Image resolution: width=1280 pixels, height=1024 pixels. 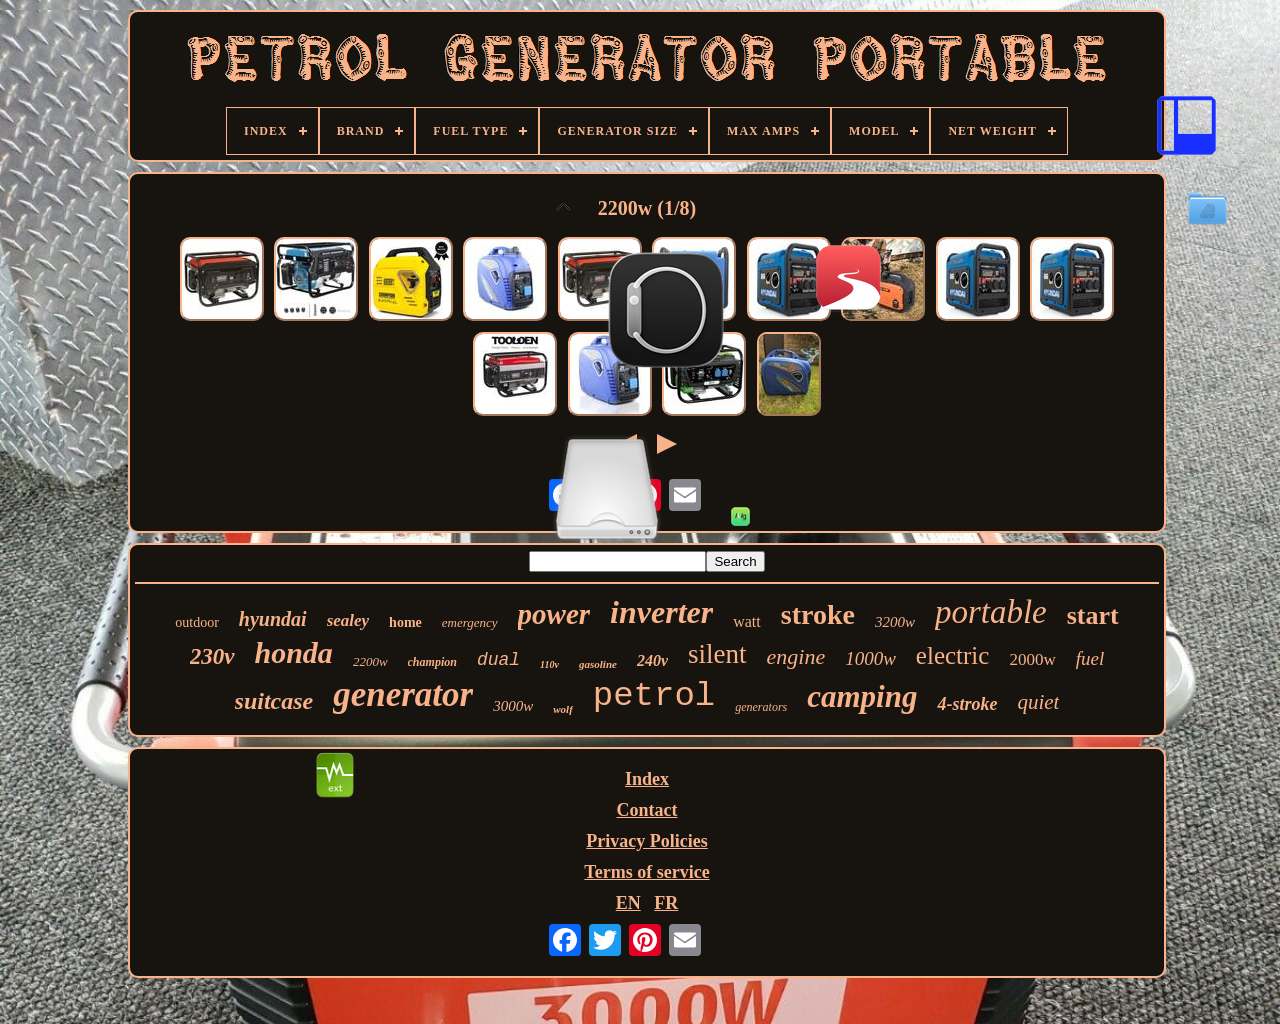 I want to click on toggle right side panel visibility, so click(x=1186, y=125).